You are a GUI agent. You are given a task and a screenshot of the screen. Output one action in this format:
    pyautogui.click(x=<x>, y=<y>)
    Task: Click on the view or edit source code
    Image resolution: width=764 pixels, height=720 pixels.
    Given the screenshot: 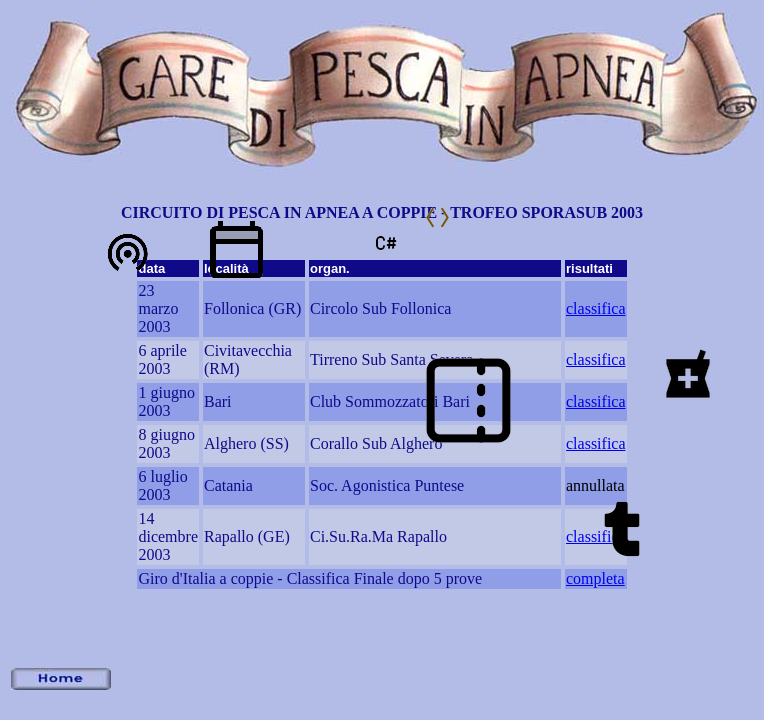 What is the action you would take?
    pyautogui.click(x=437, y=217)
    